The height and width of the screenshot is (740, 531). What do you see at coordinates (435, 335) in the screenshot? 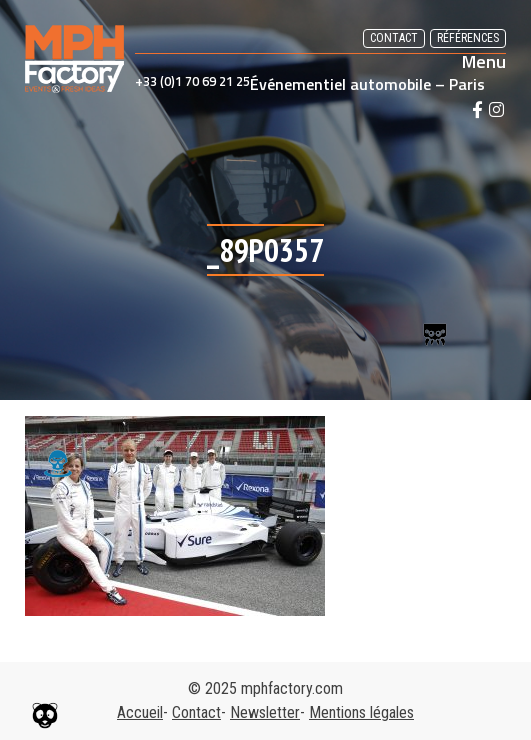
I see `spider or arachnid enemy character in a game` at bounding box center [435, 335].